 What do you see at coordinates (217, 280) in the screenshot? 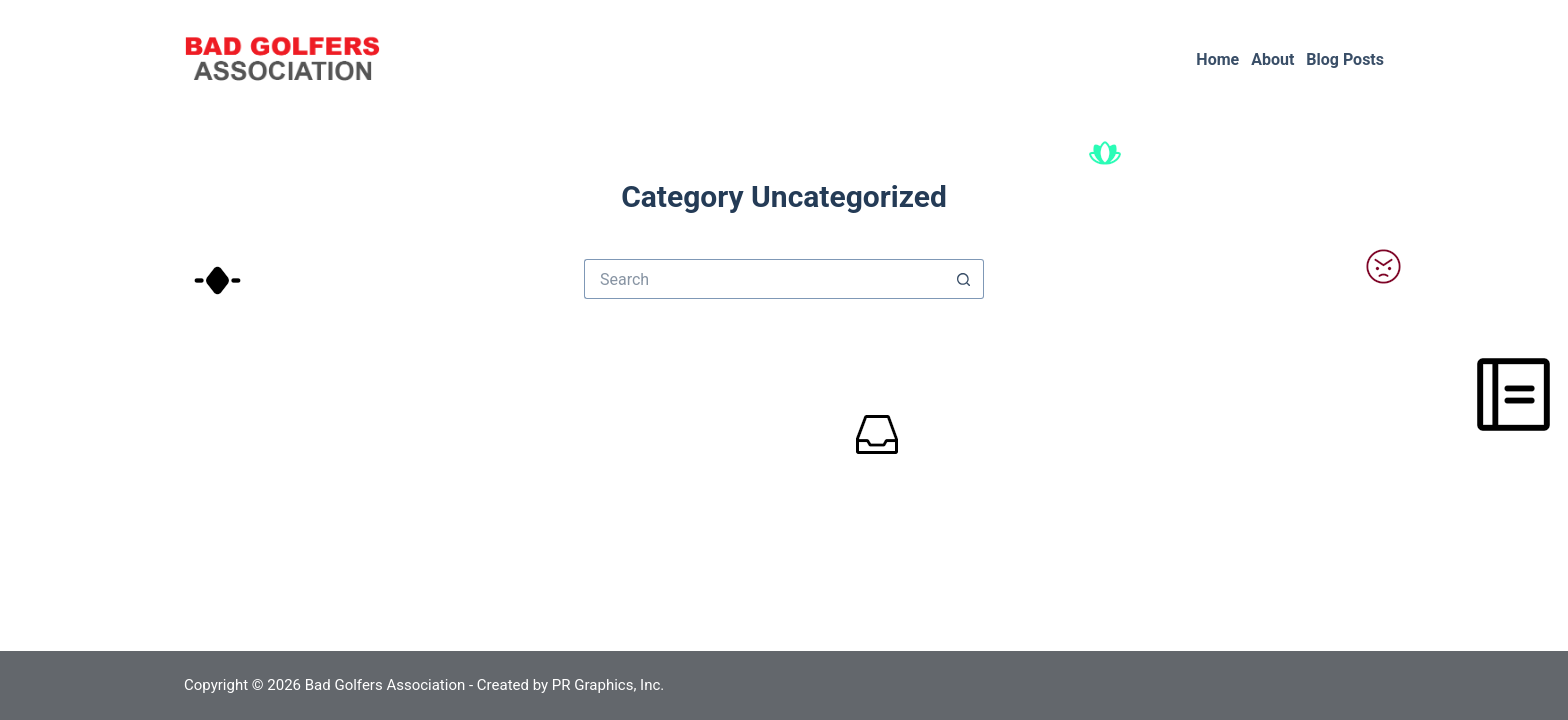
I see `align keyframe to horizontal center` at bounding box center [217, 280].